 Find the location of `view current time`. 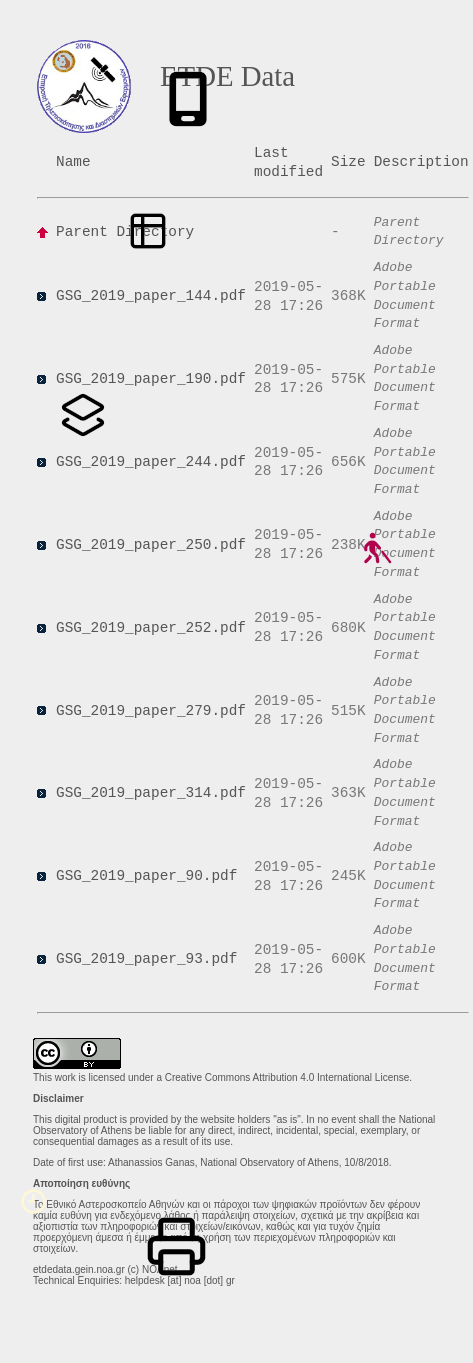

view current time is located at coordinates (33, 1201).